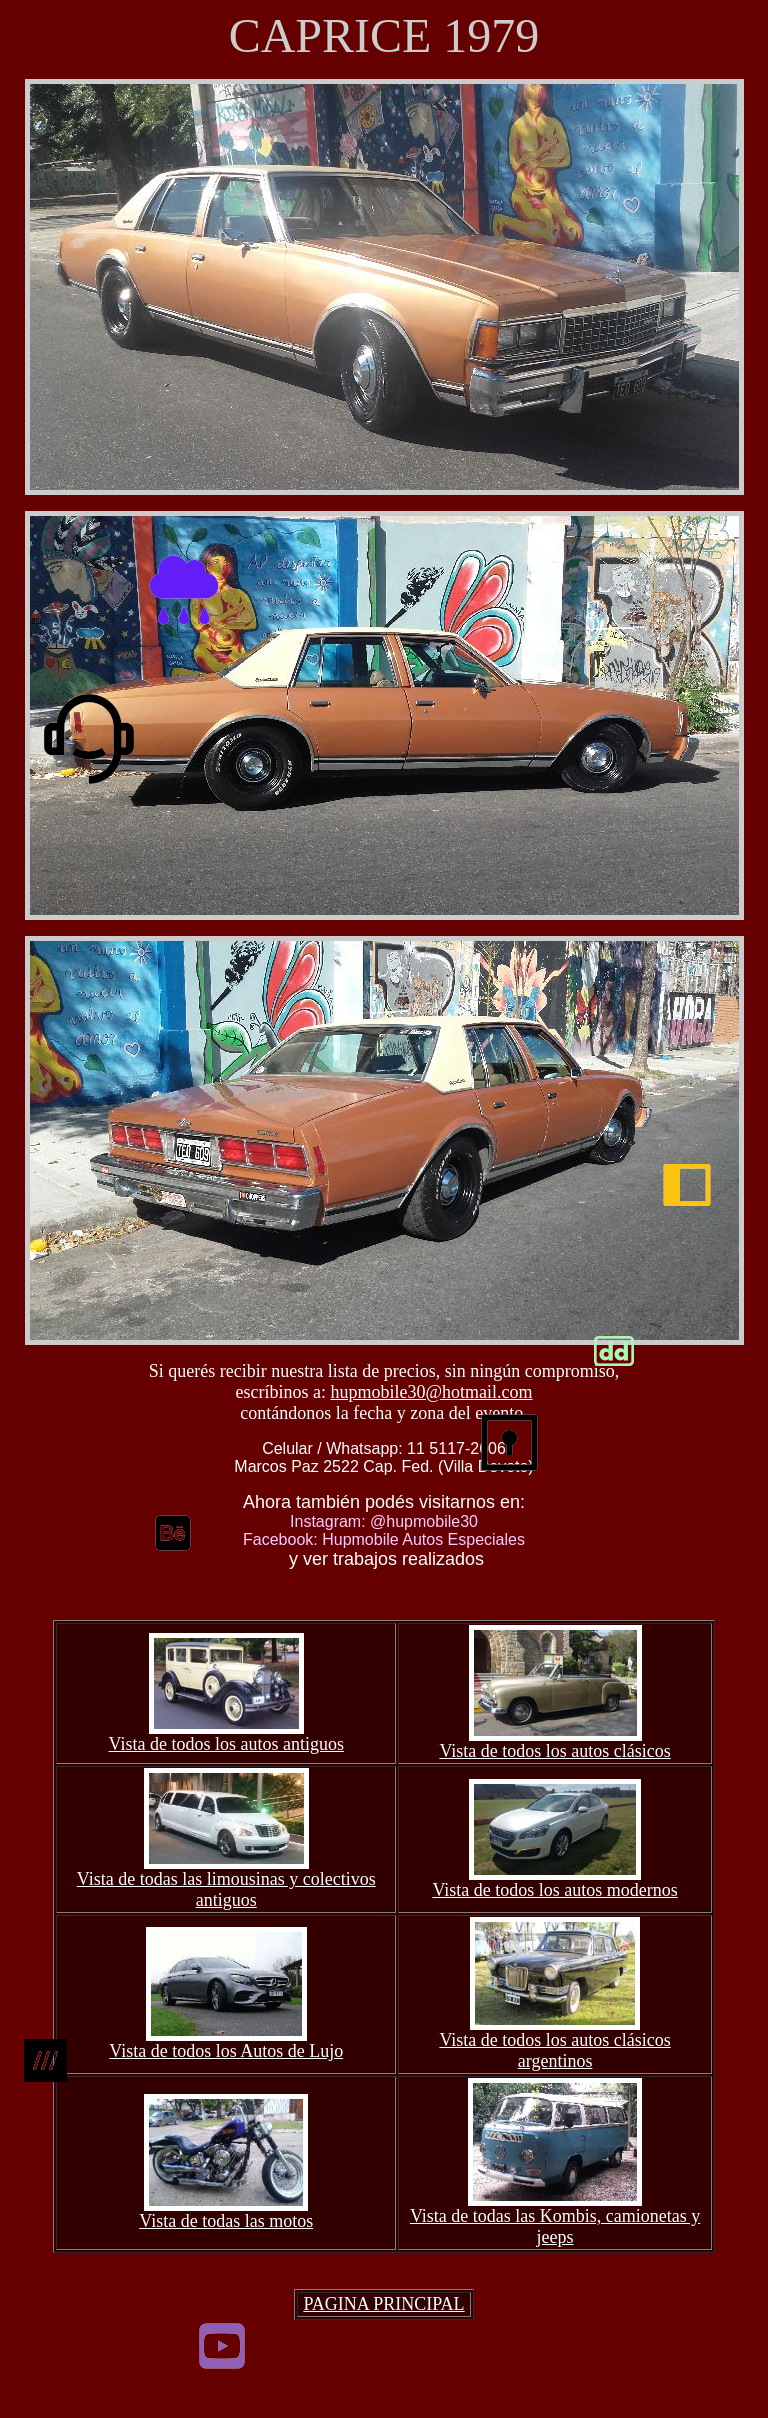 Image resolution: width=768 pixels, height=2418 pixels. Describe the element at coordinates (184, 590) in the screenshot. I see `indicates rainy weather conditions` at that location.